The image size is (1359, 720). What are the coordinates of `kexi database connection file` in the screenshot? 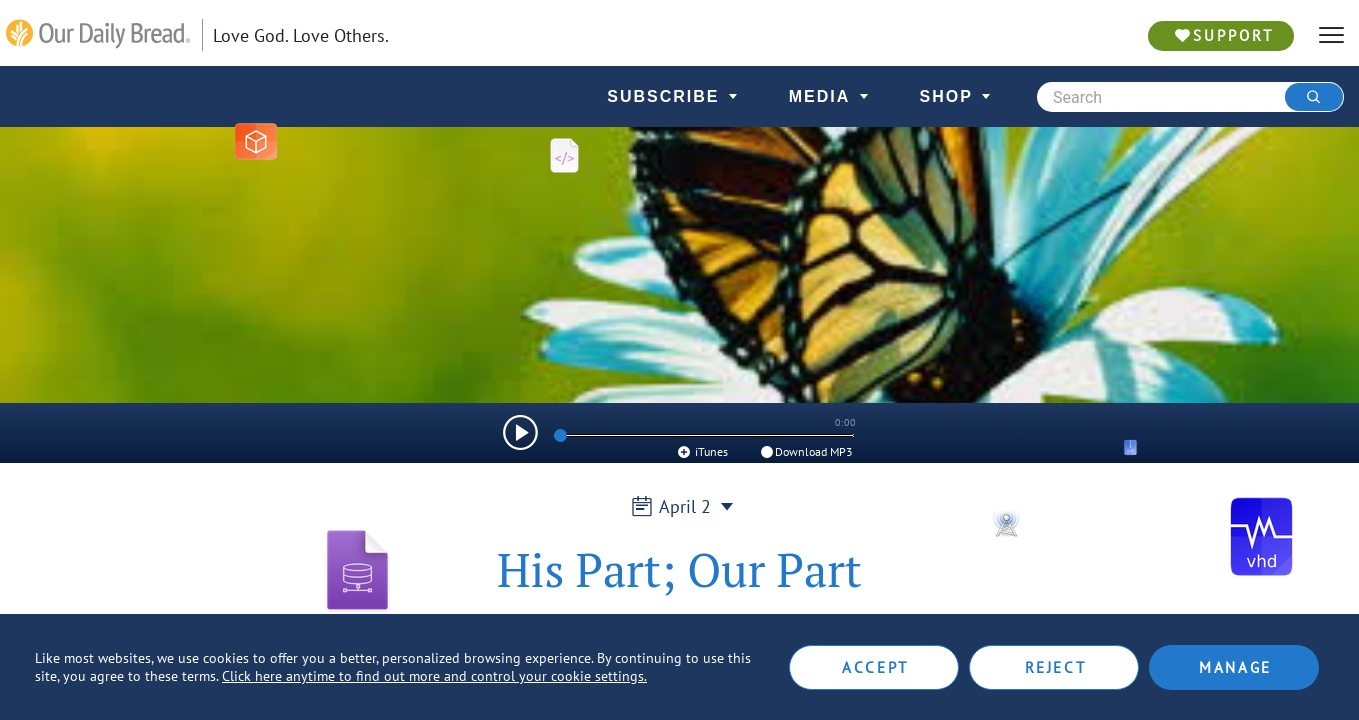 It's located at (357, 571).